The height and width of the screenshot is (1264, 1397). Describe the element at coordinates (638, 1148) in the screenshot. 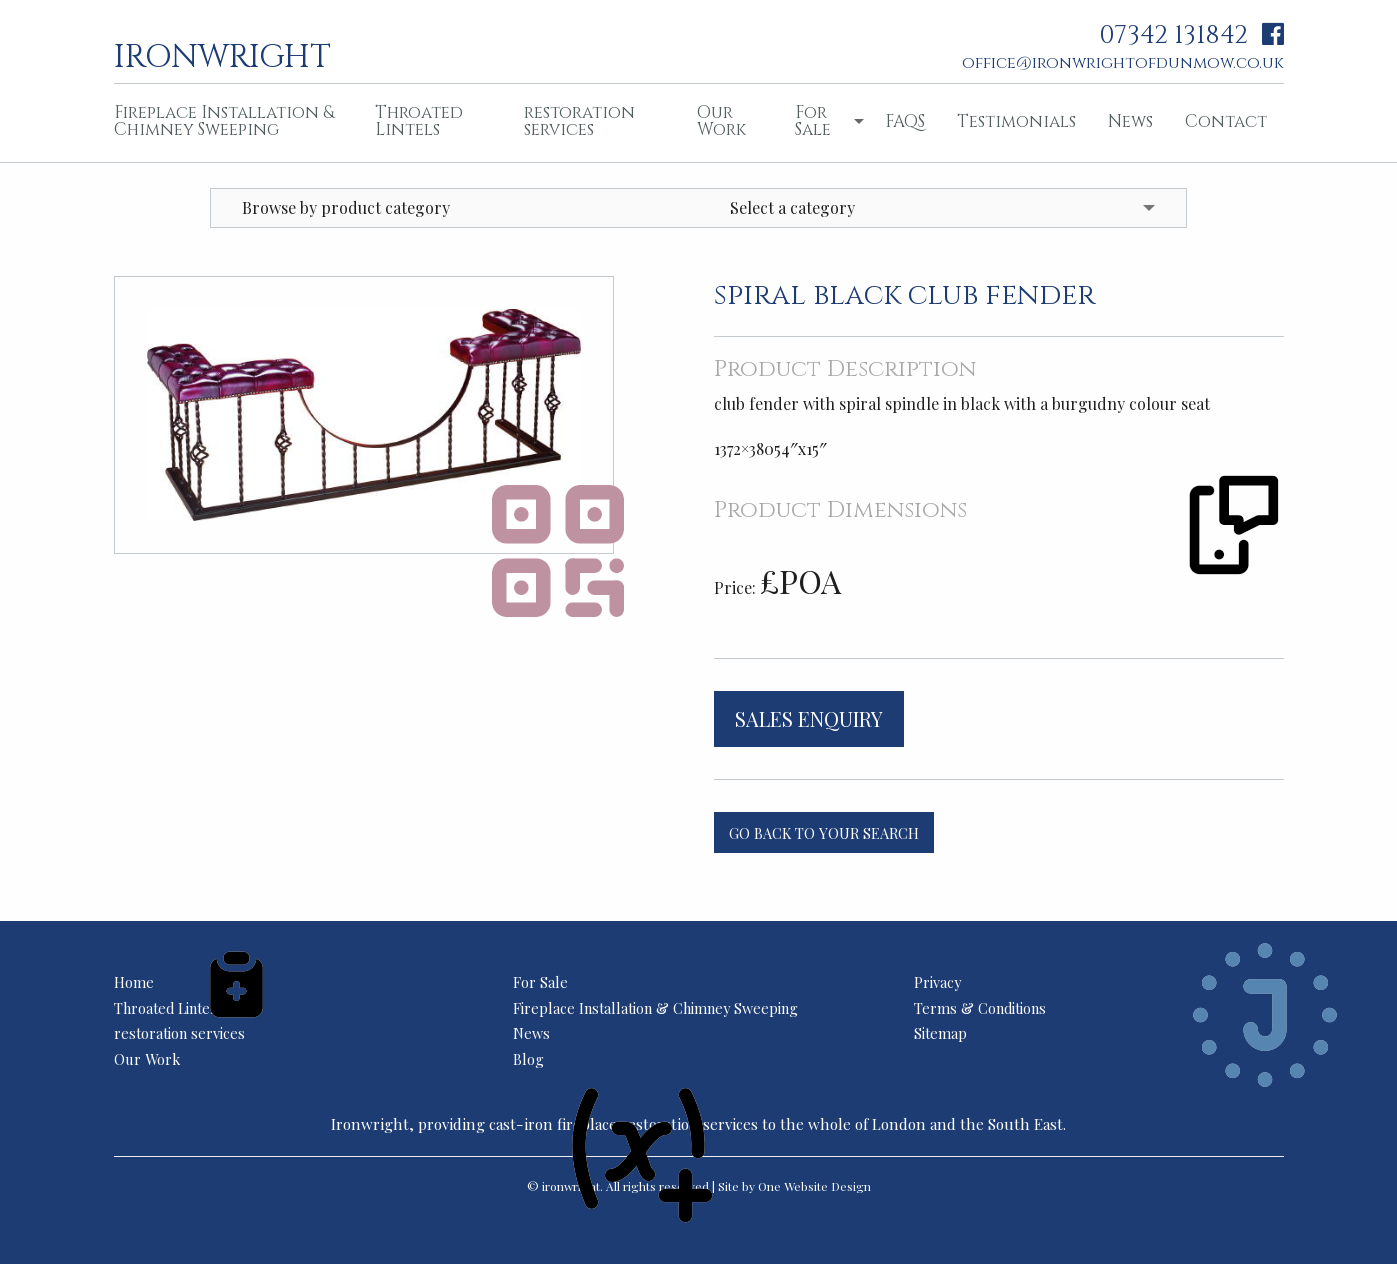

I see `add a new variable` at that location.